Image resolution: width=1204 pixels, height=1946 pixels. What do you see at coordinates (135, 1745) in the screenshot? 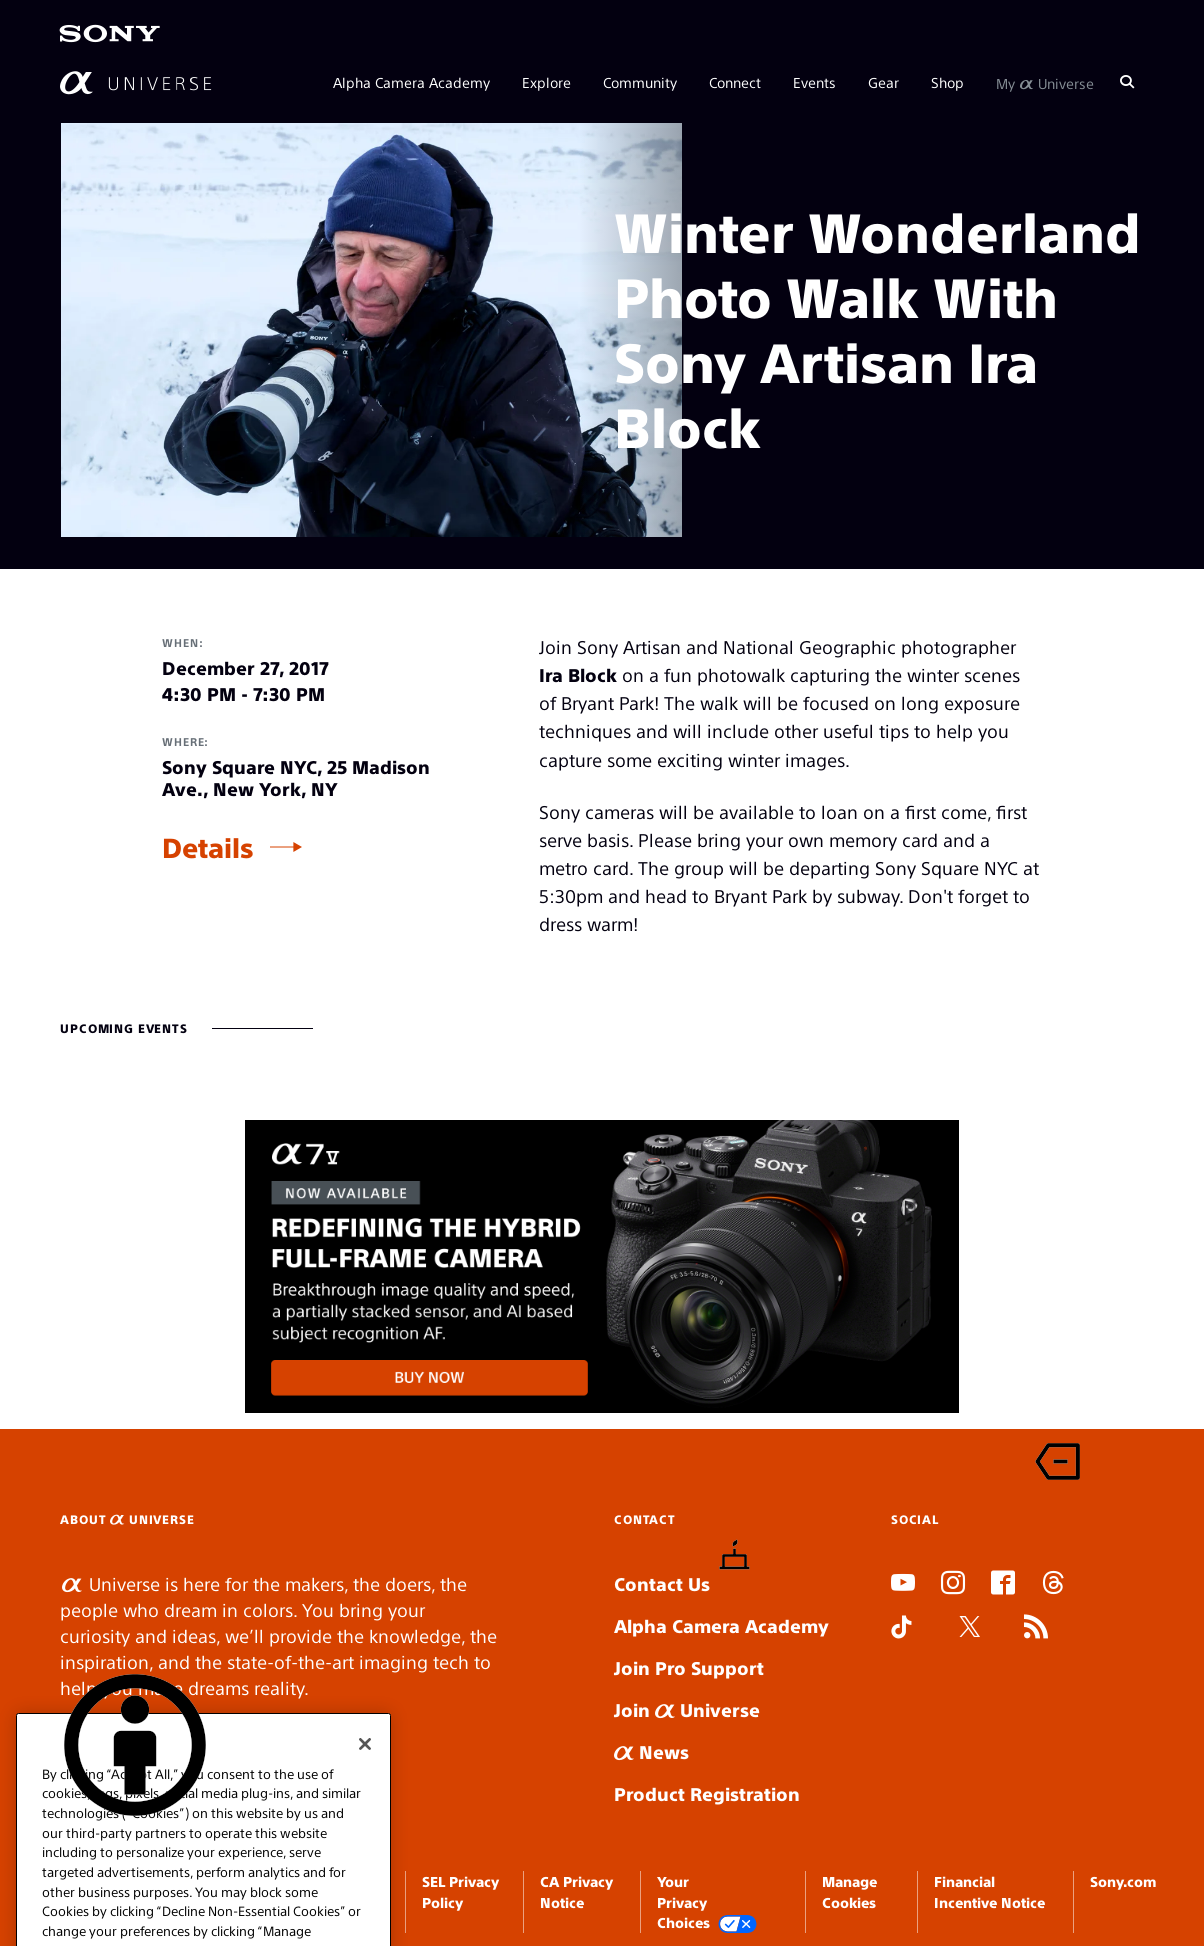
I see `indicates creative commons attribution required` at bounding box center [135, 1745].